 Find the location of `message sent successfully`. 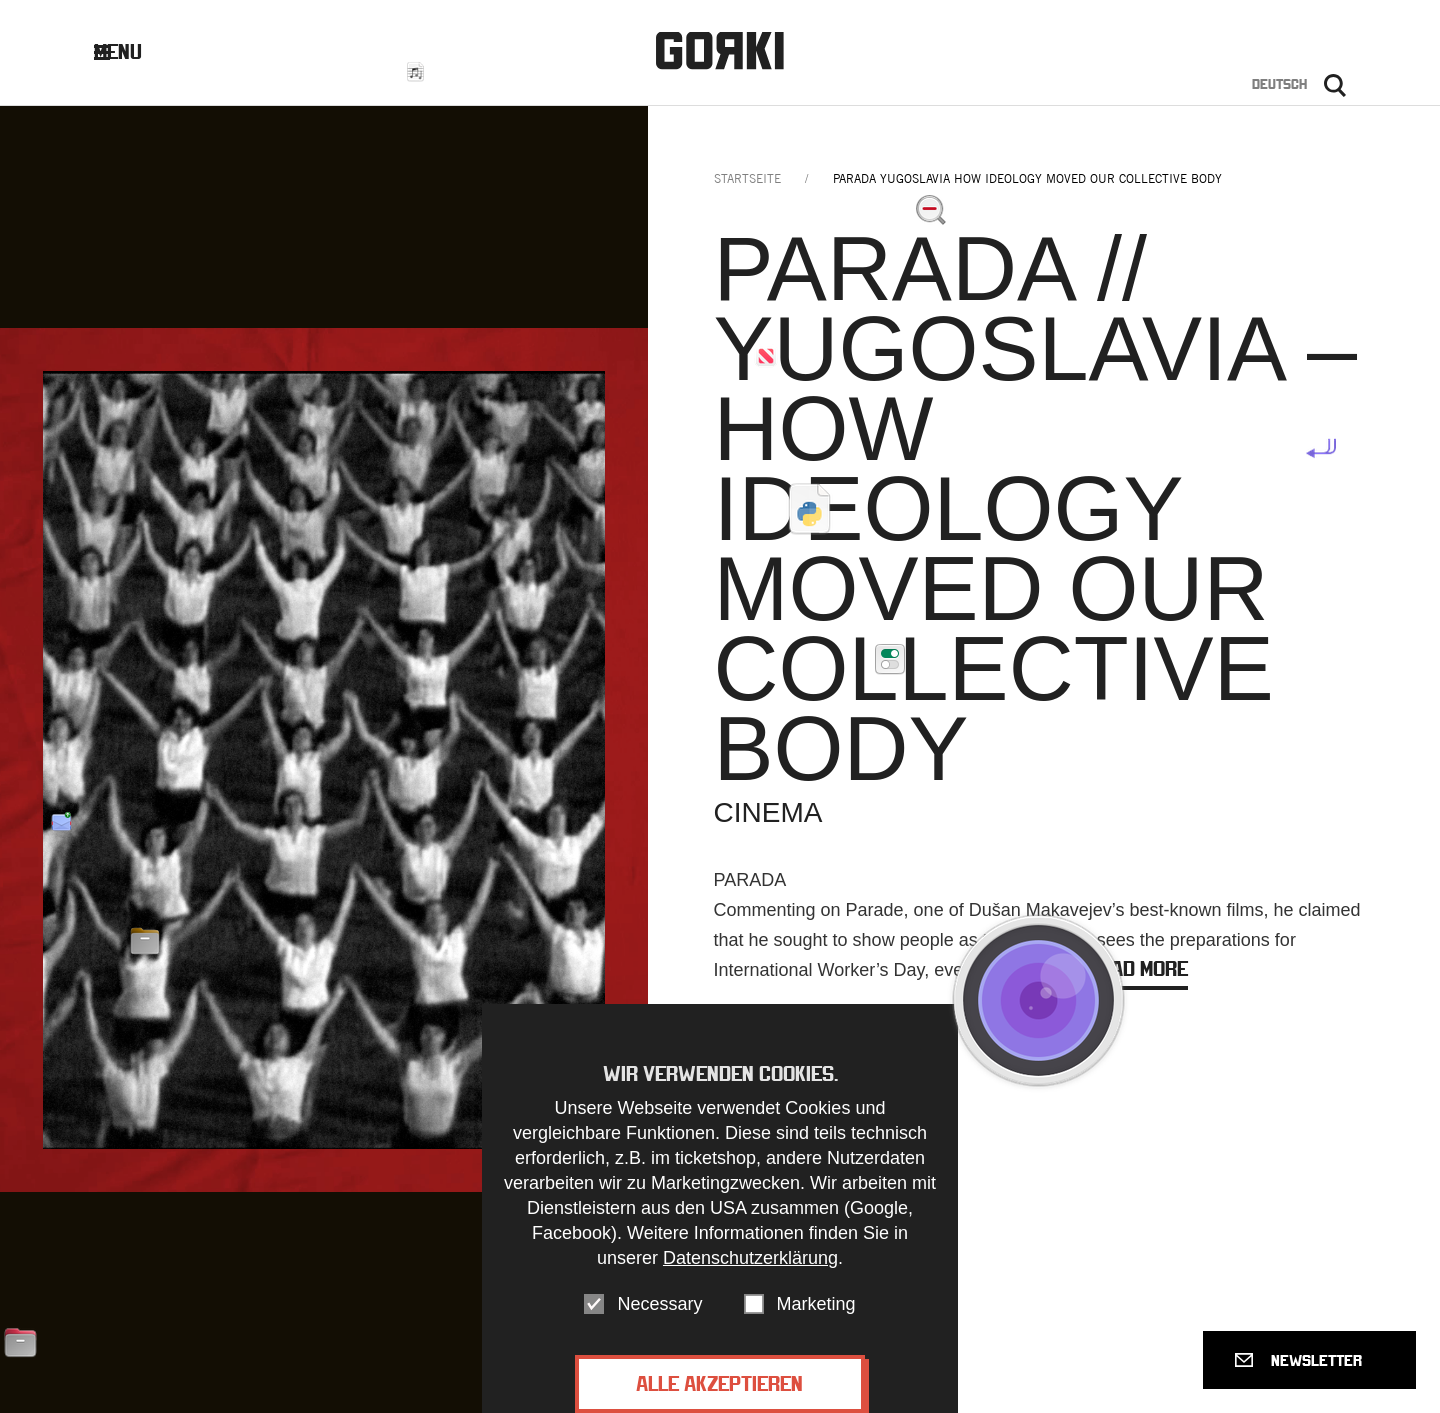

message sent successfully is located at coordinates (61, 822).